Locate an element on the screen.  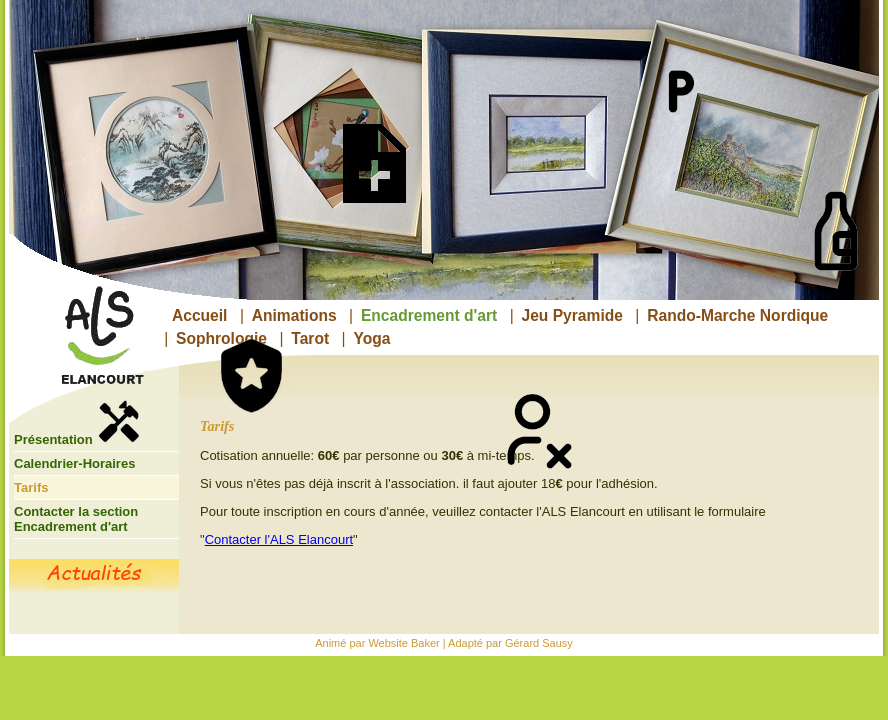
create a new note or document is located at coordinates (374, 163).